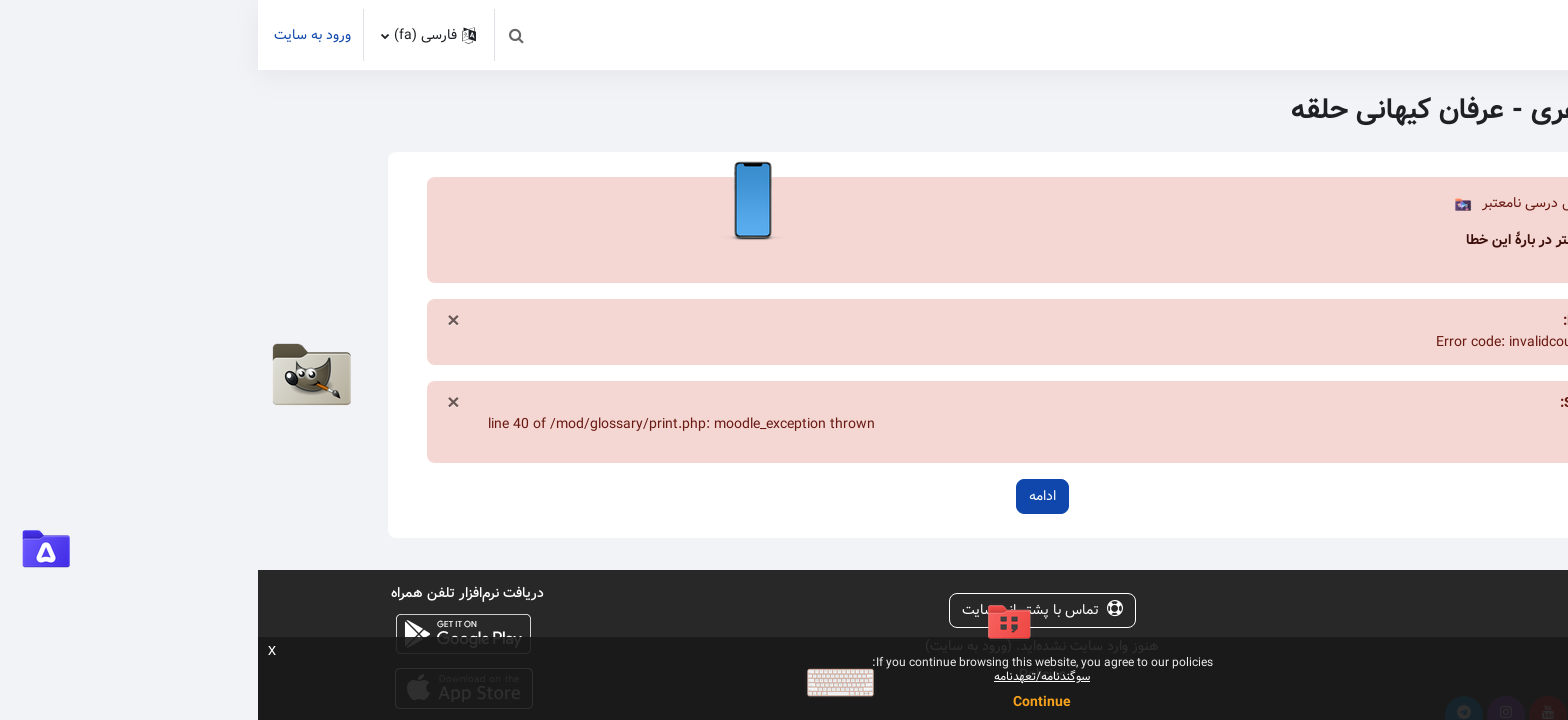 This screenshot has height=720, width=1568. Describe the element at coordinates (1009, 623) in the screenshot. I see `open forth programming language projects folder` at that location.